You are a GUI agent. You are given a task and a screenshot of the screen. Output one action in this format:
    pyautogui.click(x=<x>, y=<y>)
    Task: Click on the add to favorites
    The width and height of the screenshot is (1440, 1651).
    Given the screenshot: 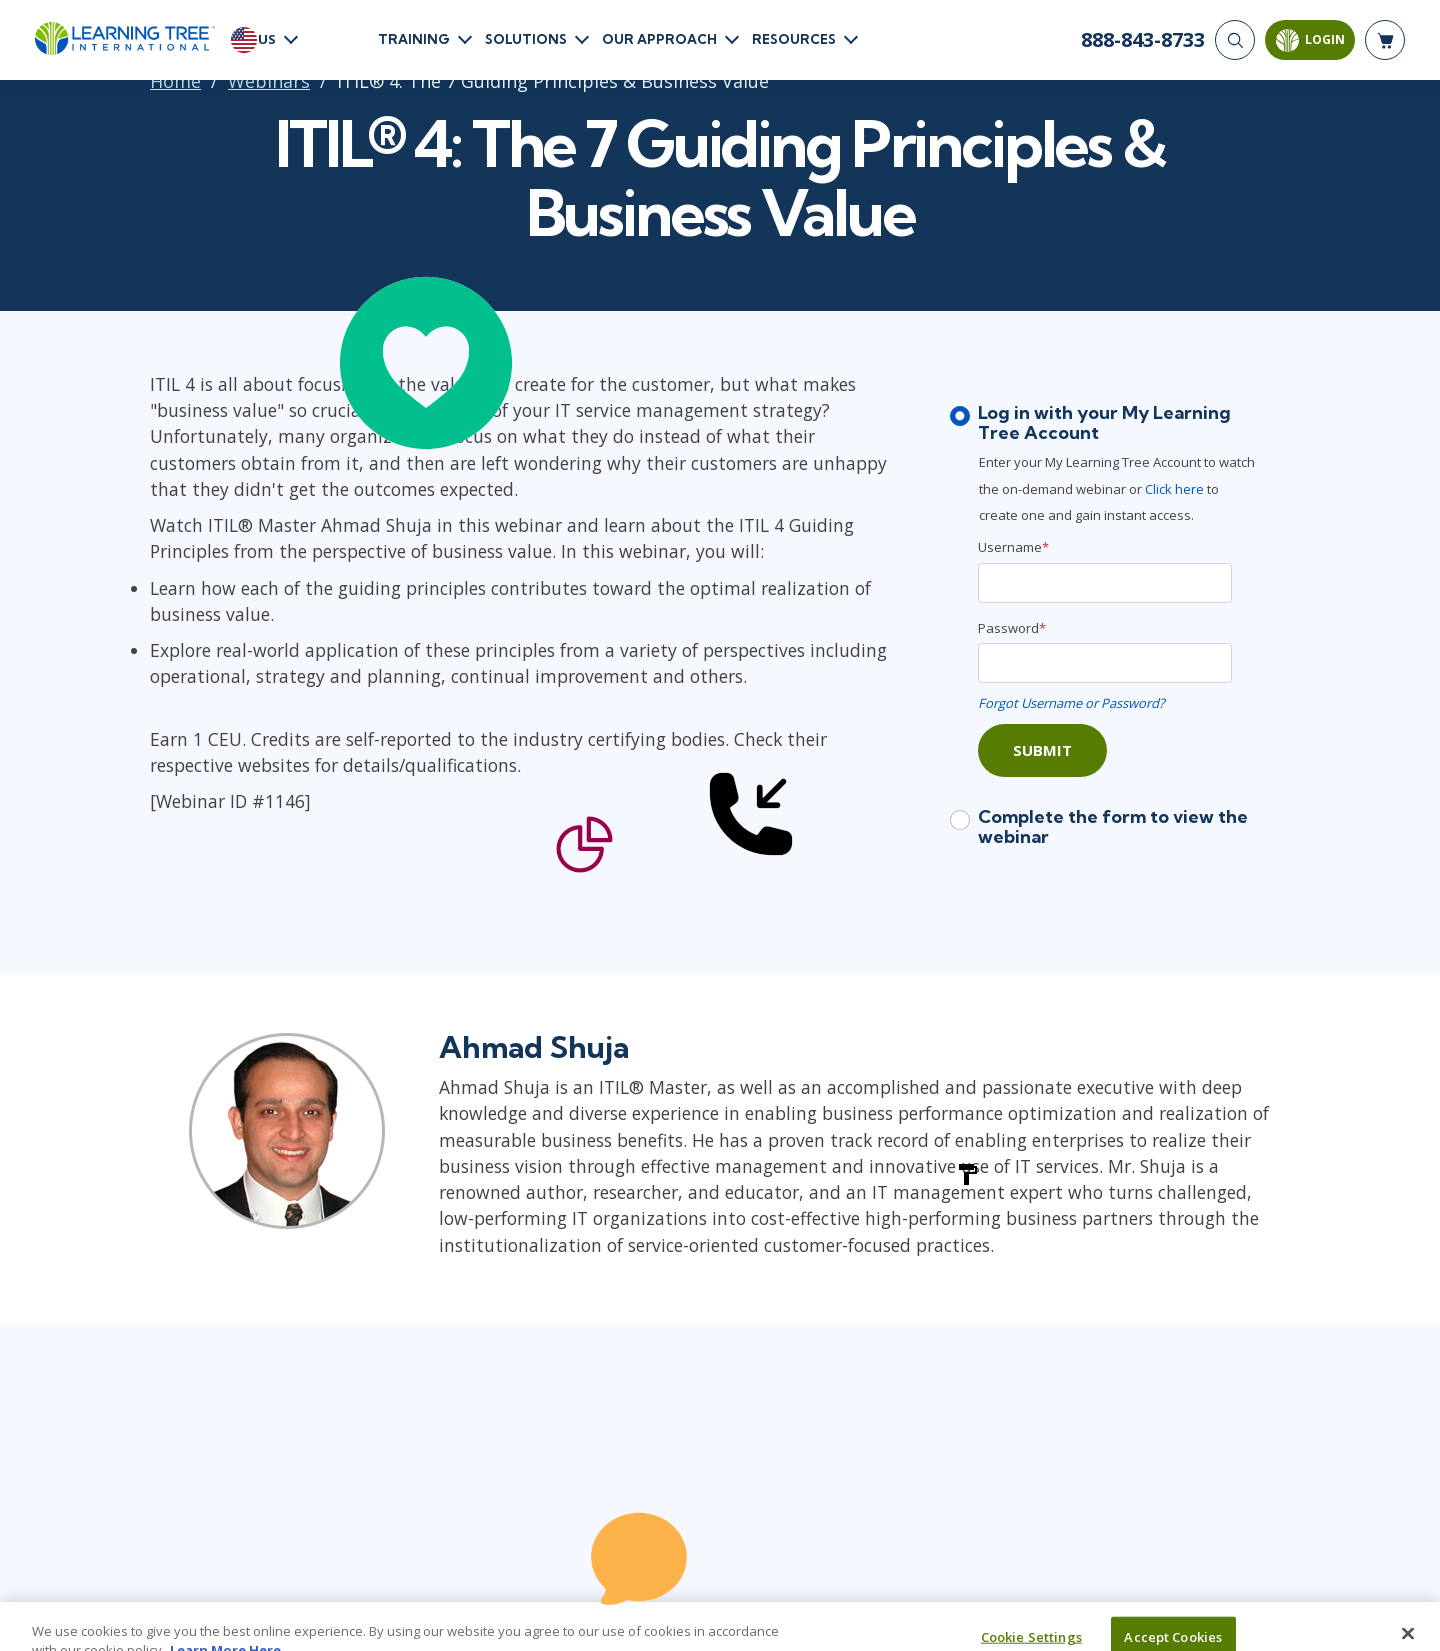 What is the action you would take?
    pyautogui.click(x=426, y=363)
    